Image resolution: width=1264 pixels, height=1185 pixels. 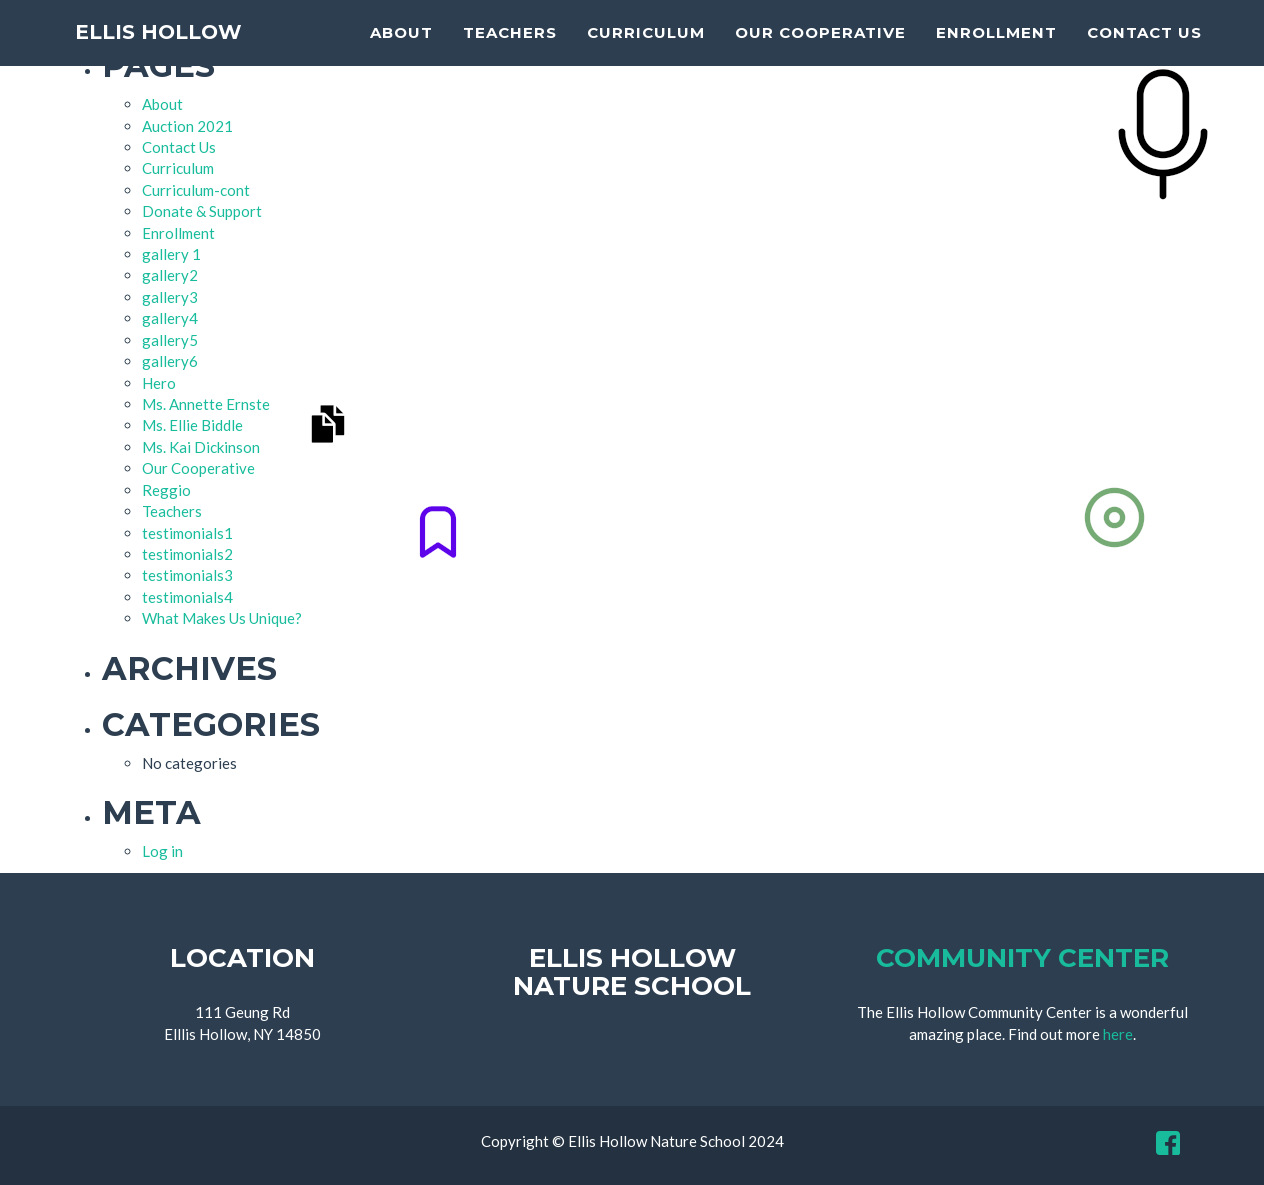 I want to click on tap to start voice input, so click(x=1163, y=132).